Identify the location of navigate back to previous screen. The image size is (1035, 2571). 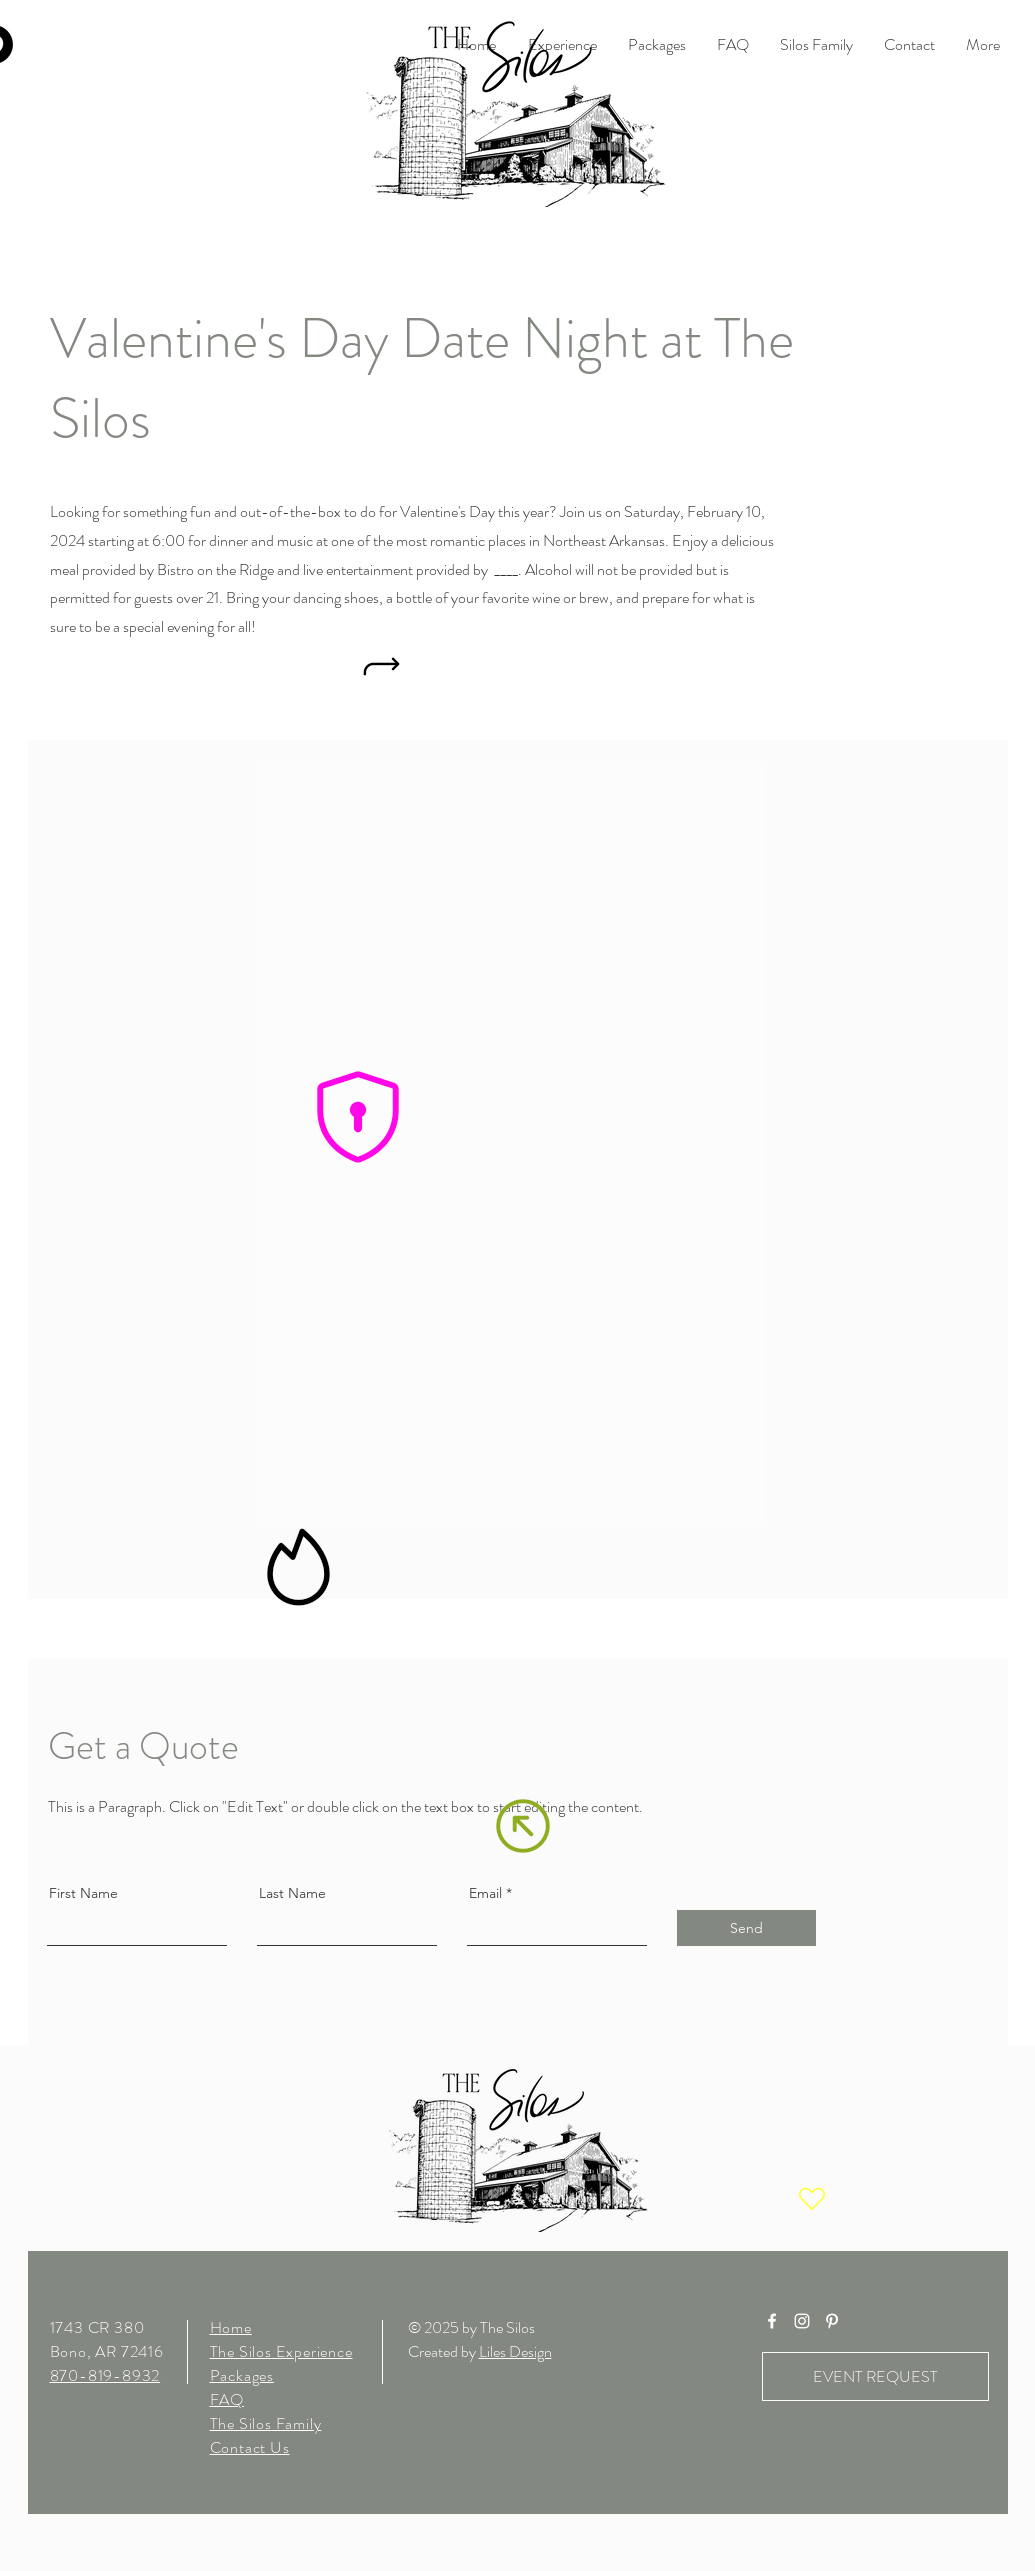
(523, 1826).